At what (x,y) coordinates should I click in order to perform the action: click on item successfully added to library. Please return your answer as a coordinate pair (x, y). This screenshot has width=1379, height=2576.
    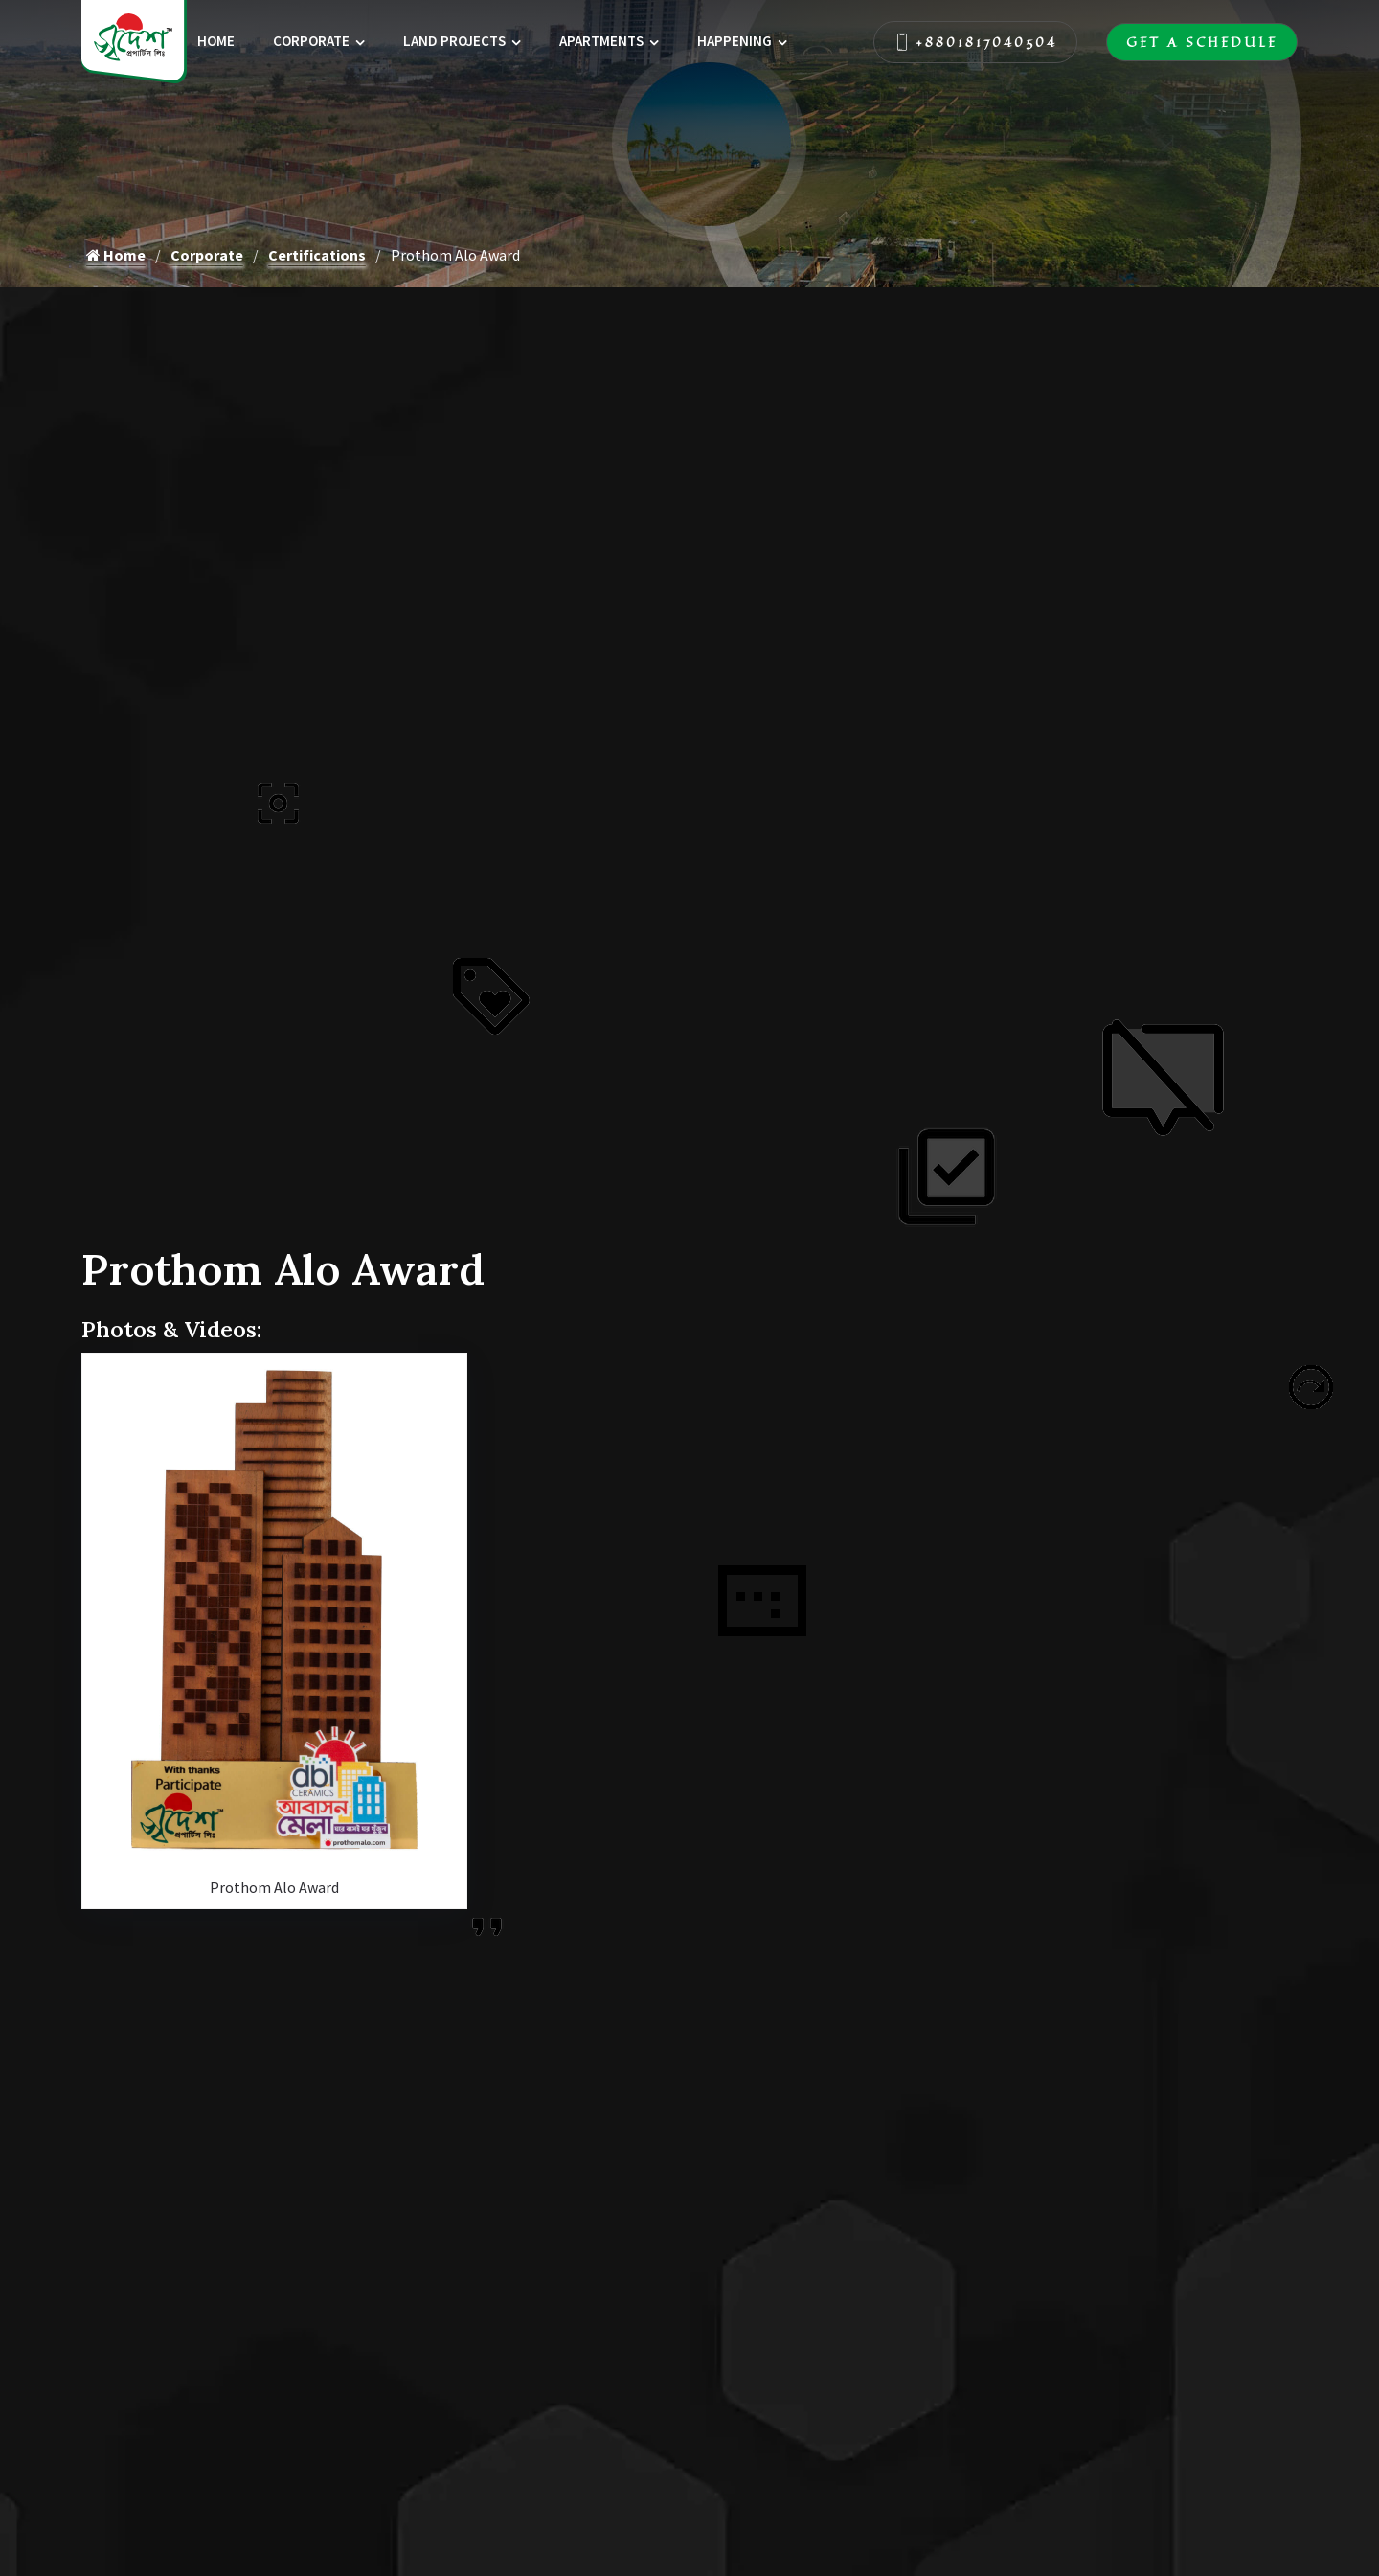
    Looking at the image, I should click on (946, 1176).